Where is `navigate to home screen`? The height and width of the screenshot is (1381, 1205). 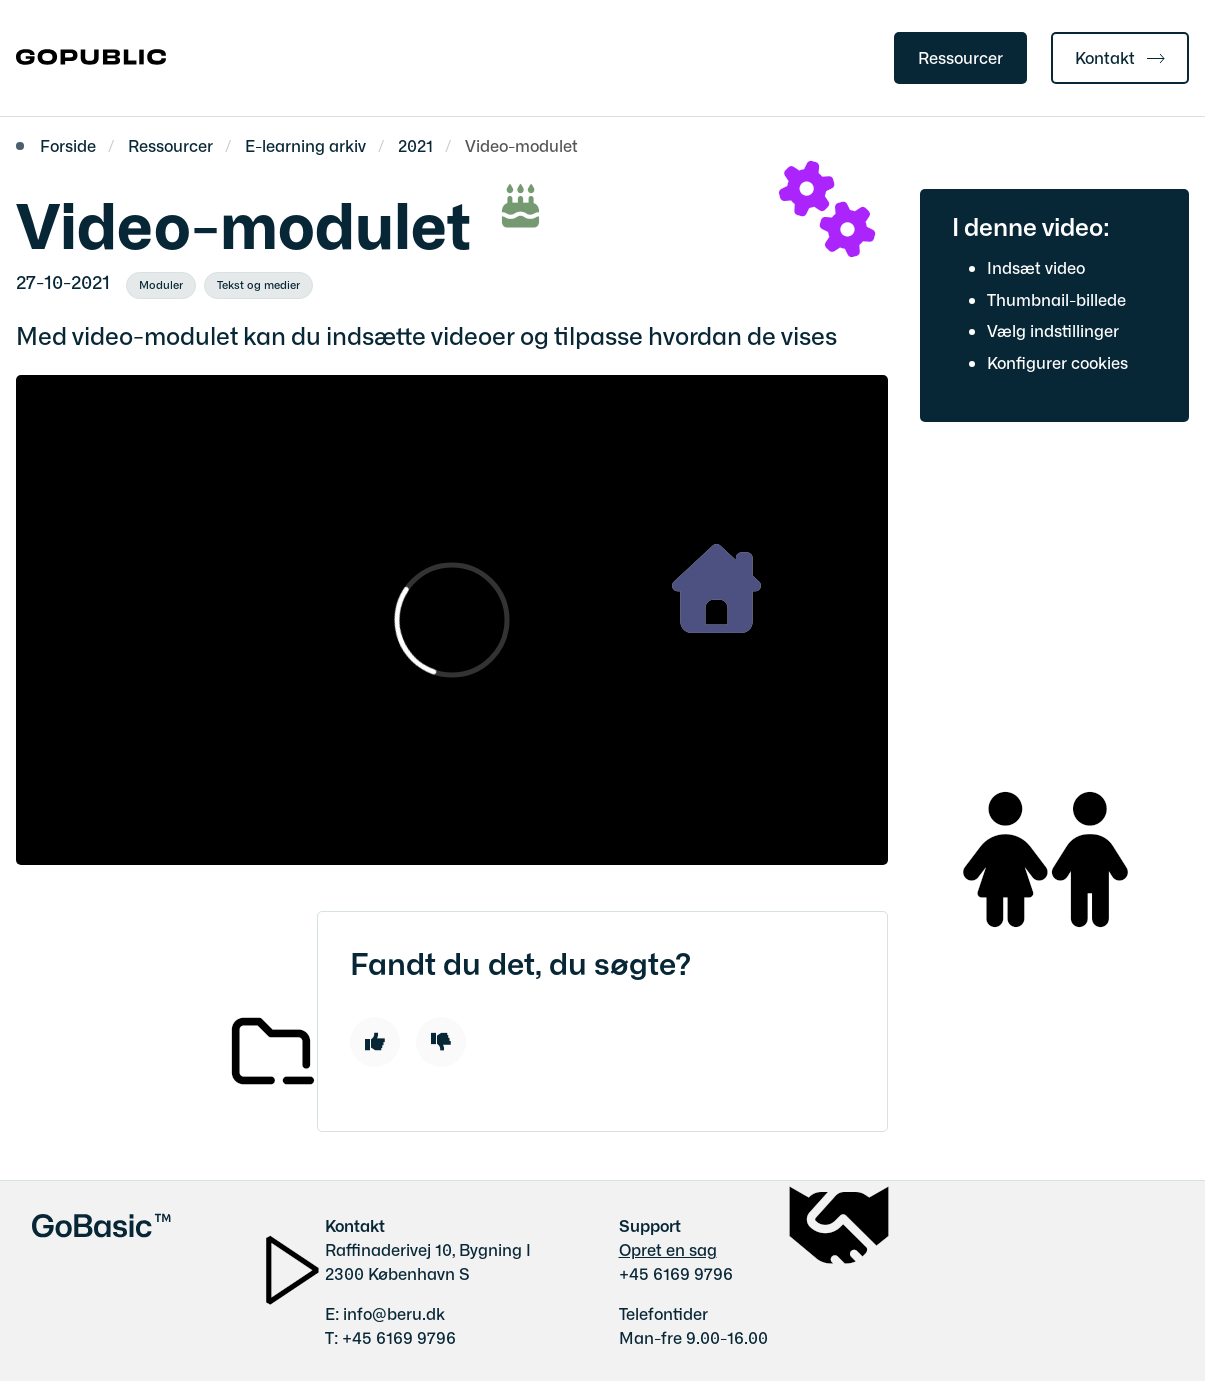 navigate to home screen is located at coordinates (716, 588).